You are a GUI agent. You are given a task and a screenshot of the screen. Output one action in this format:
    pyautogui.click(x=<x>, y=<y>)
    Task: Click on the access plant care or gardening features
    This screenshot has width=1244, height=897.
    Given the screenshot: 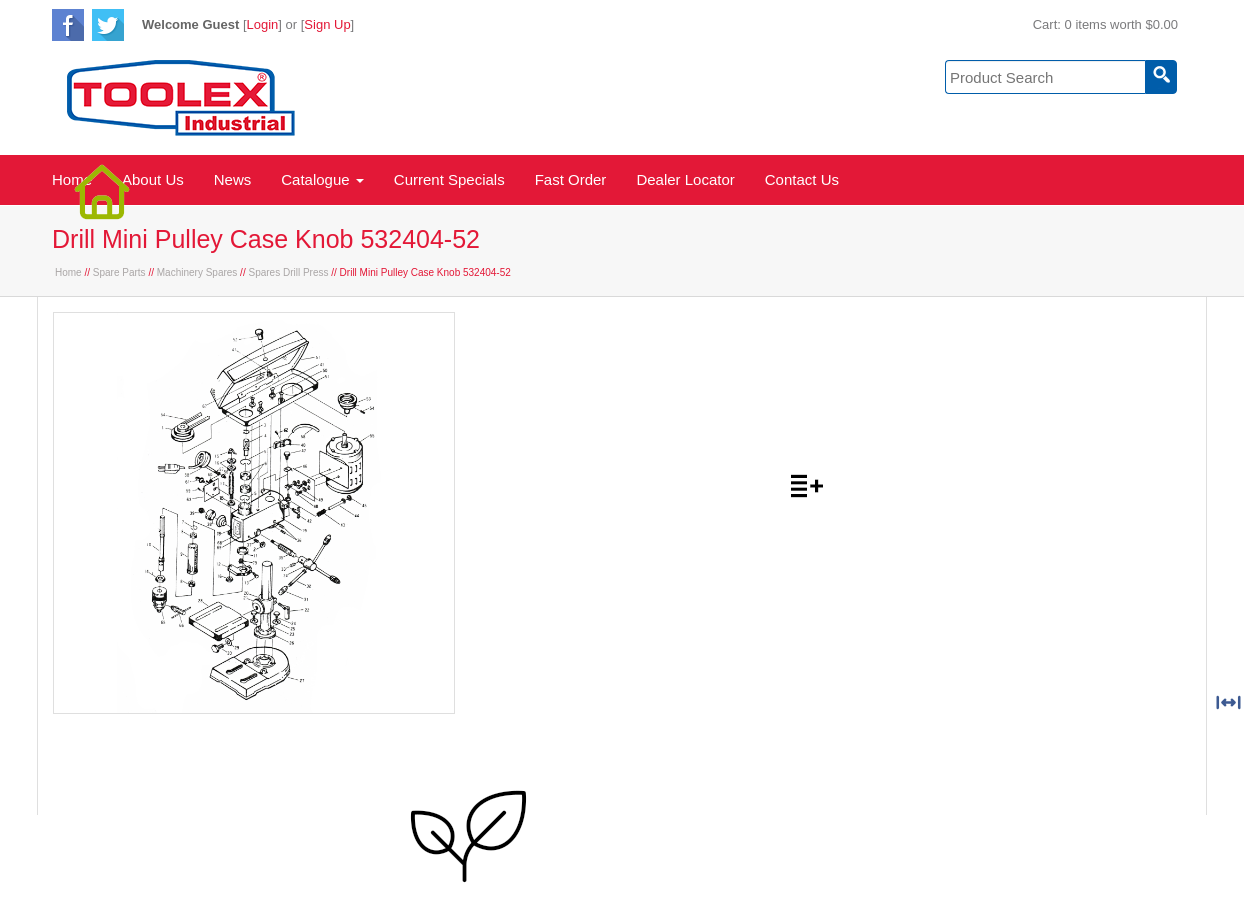 What is the action you would take?
    pyautogui.click(x=468, y=832)
    